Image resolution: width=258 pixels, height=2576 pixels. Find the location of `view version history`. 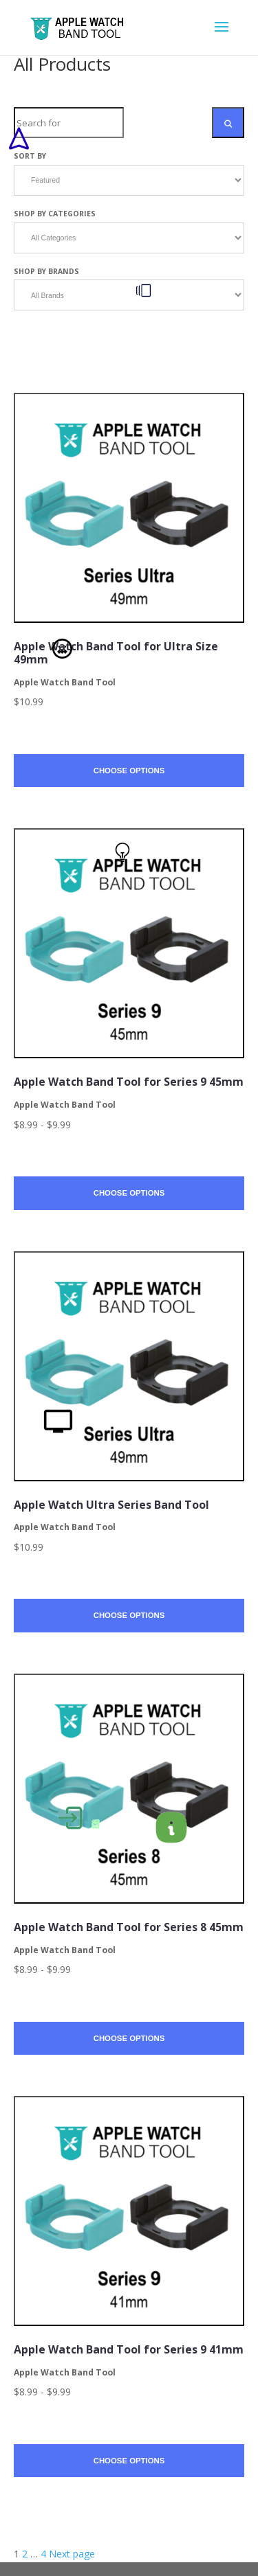

view version history is located at coordinates (144, 290).